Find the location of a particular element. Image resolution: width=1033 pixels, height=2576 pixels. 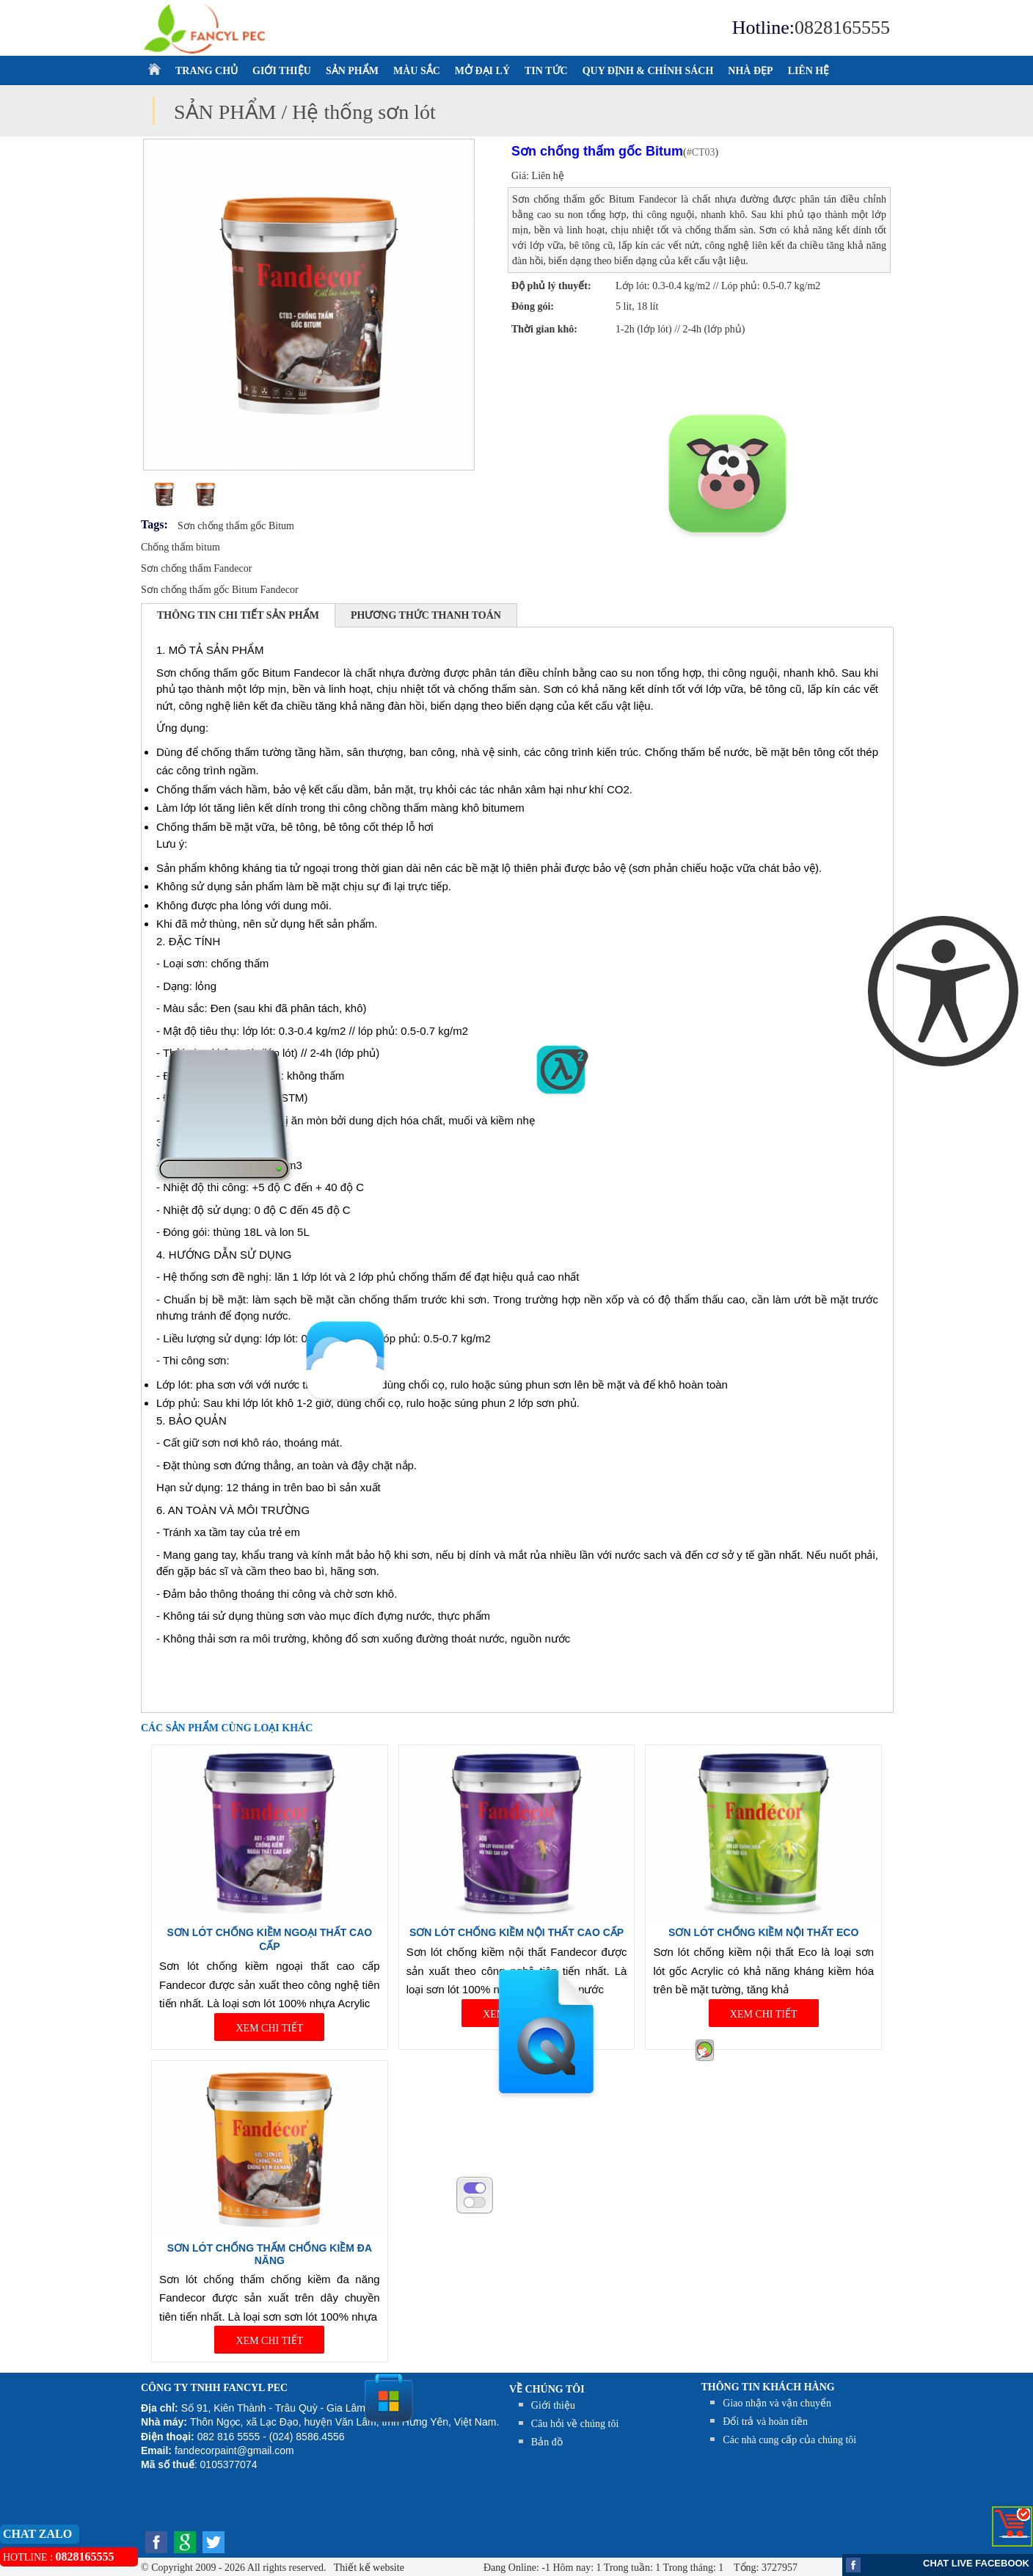

access iCloud account settings is located at coordinates (345, 1360).